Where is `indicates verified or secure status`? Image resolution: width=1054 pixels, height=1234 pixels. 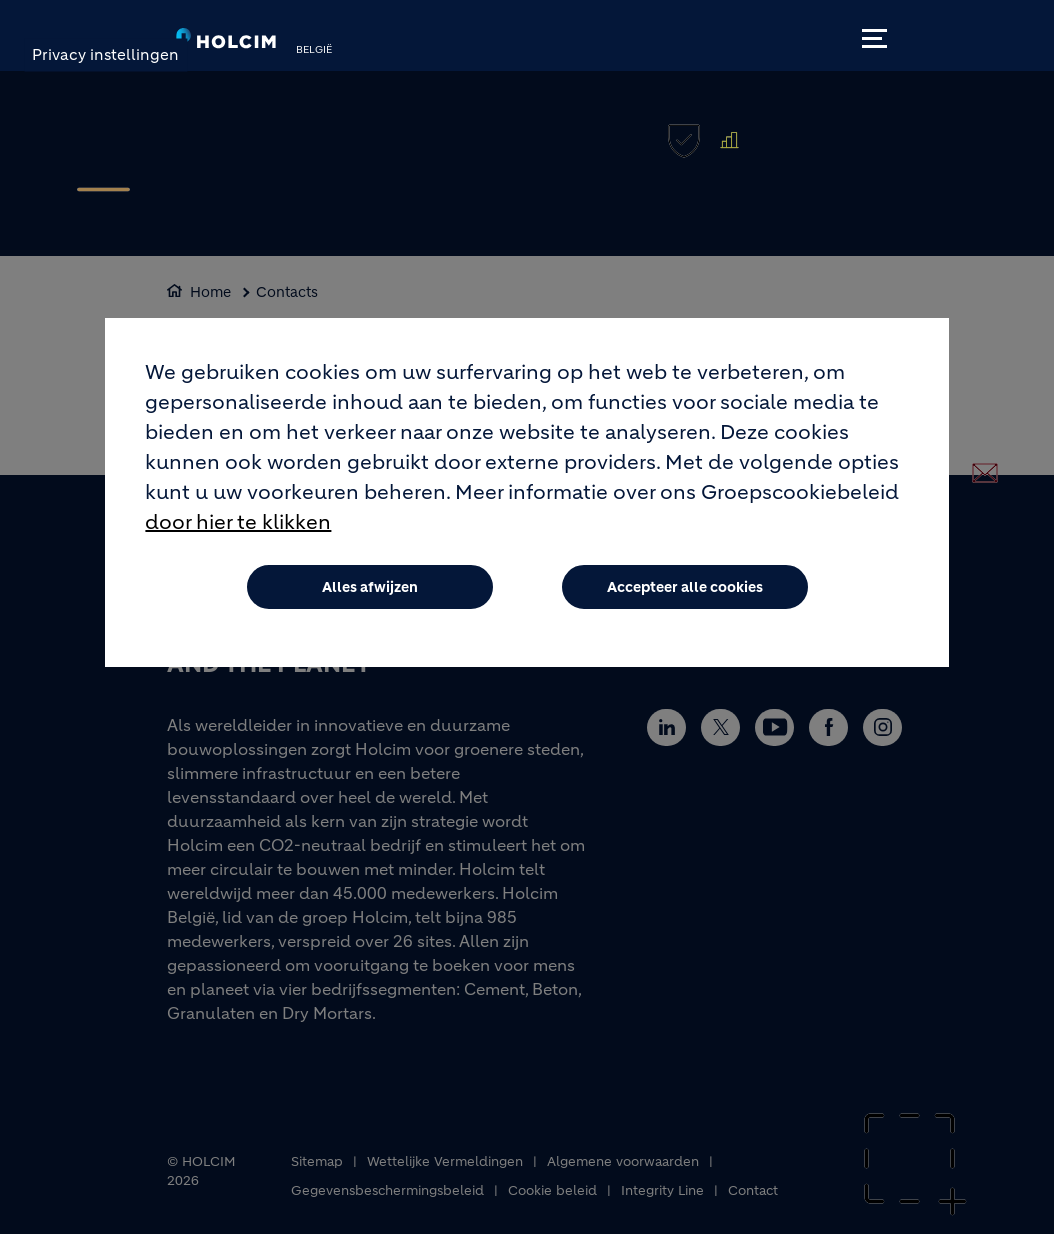 indicates verified or secure status is located at coordinates (684, 139).